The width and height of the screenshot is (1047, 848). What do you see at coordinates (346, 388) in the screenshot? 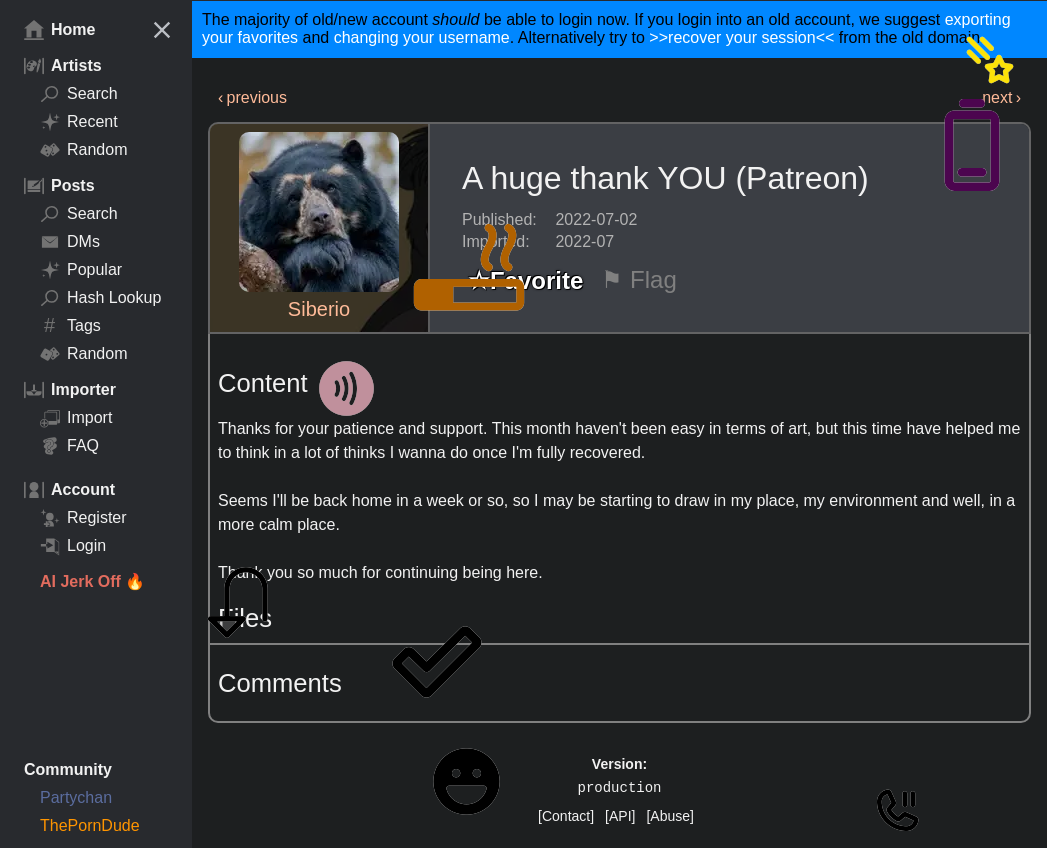
I see `tap to pay with contactless payment` at bounding box center [346, 388].